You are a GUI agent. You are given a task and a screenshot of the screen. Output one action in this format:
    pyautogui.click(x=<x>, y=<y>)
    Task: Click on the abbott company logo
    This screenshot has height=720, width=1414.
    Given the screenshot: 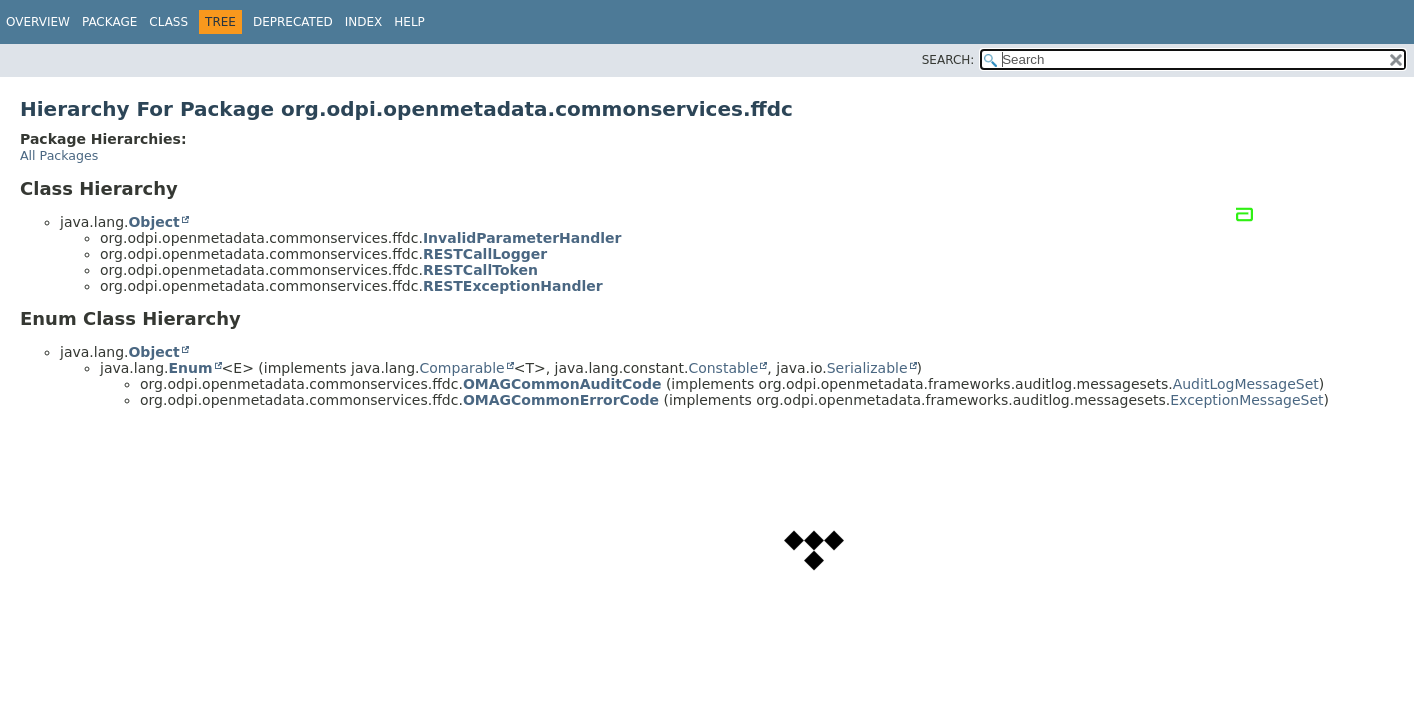 What is the action you would take?
    pyautogui.click(x=1244, y=214)
    